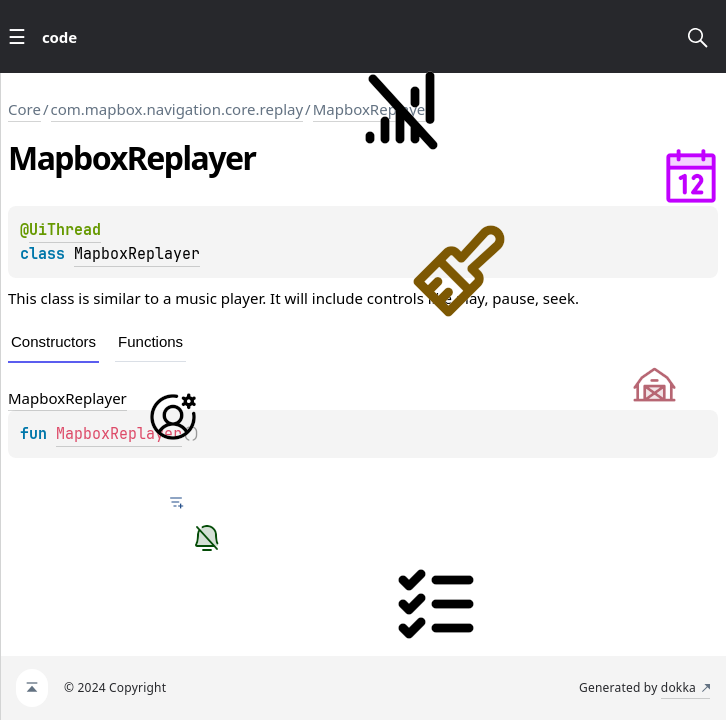  Describe the element at coordinates (436, 604) in the screenshot. I see `view completed tasks` at that location.